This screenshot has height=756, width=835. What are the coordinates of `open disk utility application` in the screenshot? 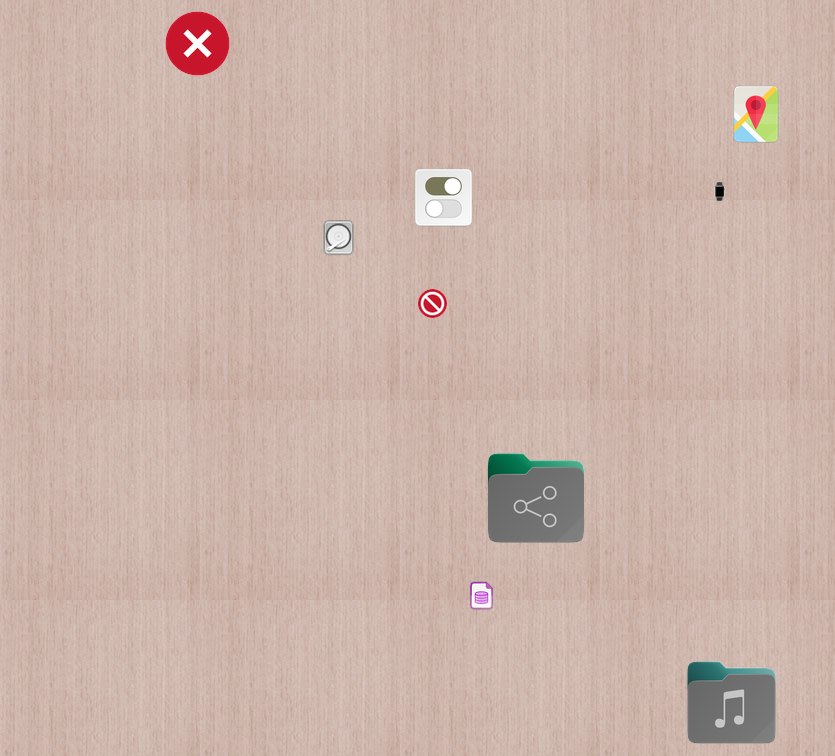 It's located at (338, 237).